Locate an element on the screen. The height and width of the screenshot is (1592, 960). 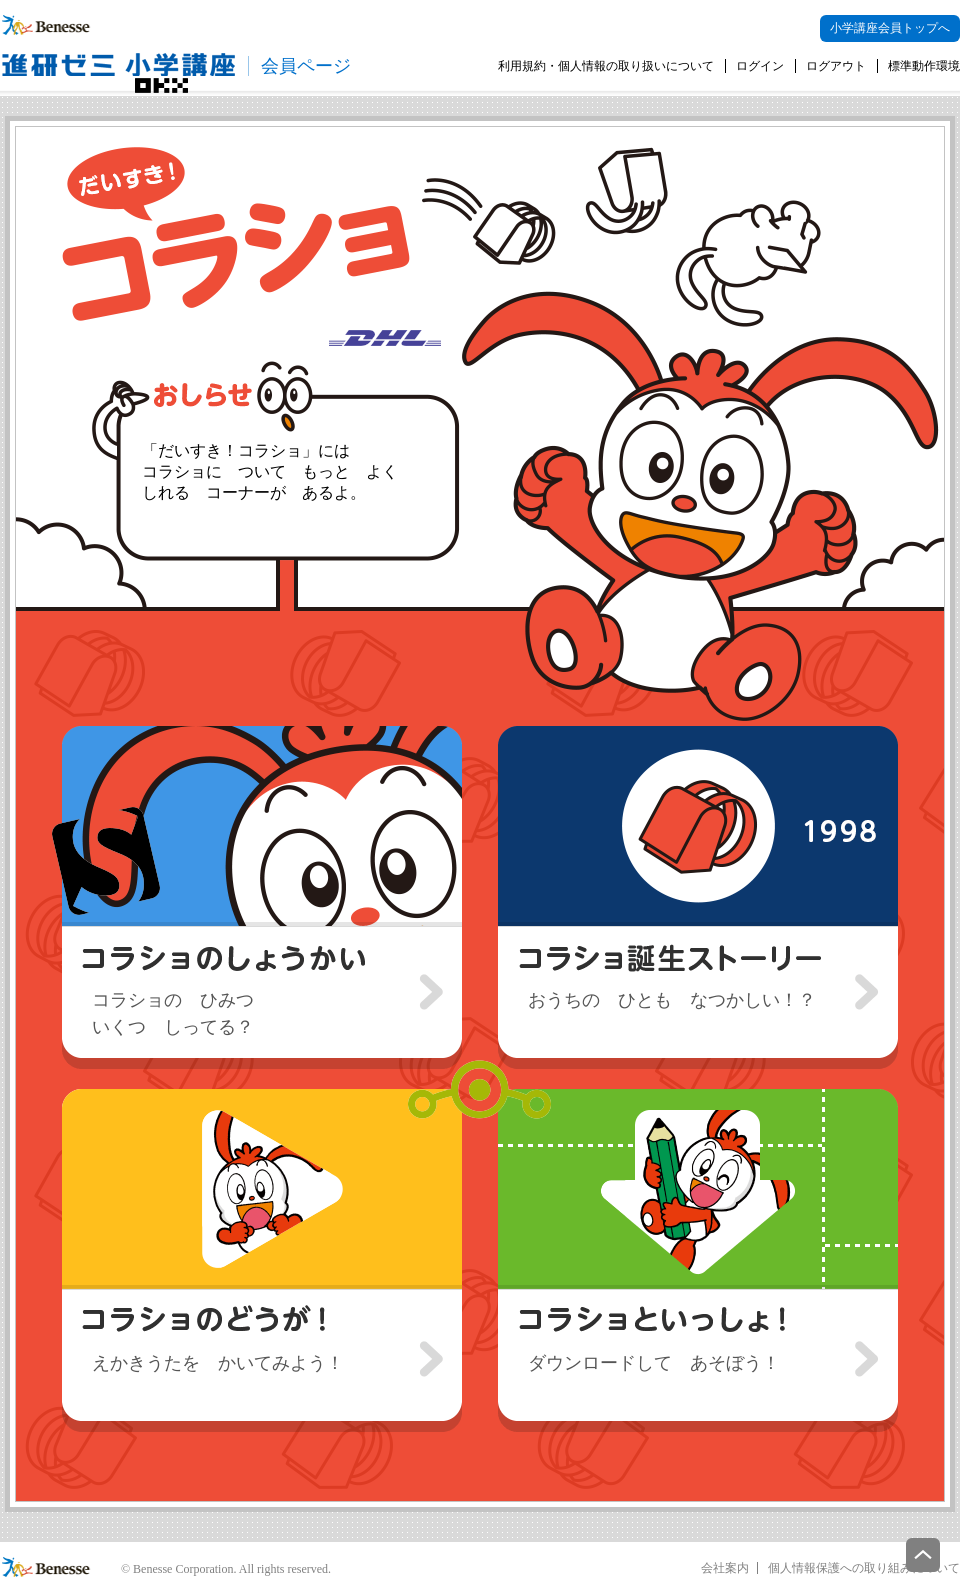
lineageos logo is located at coordinates (479, 1089).